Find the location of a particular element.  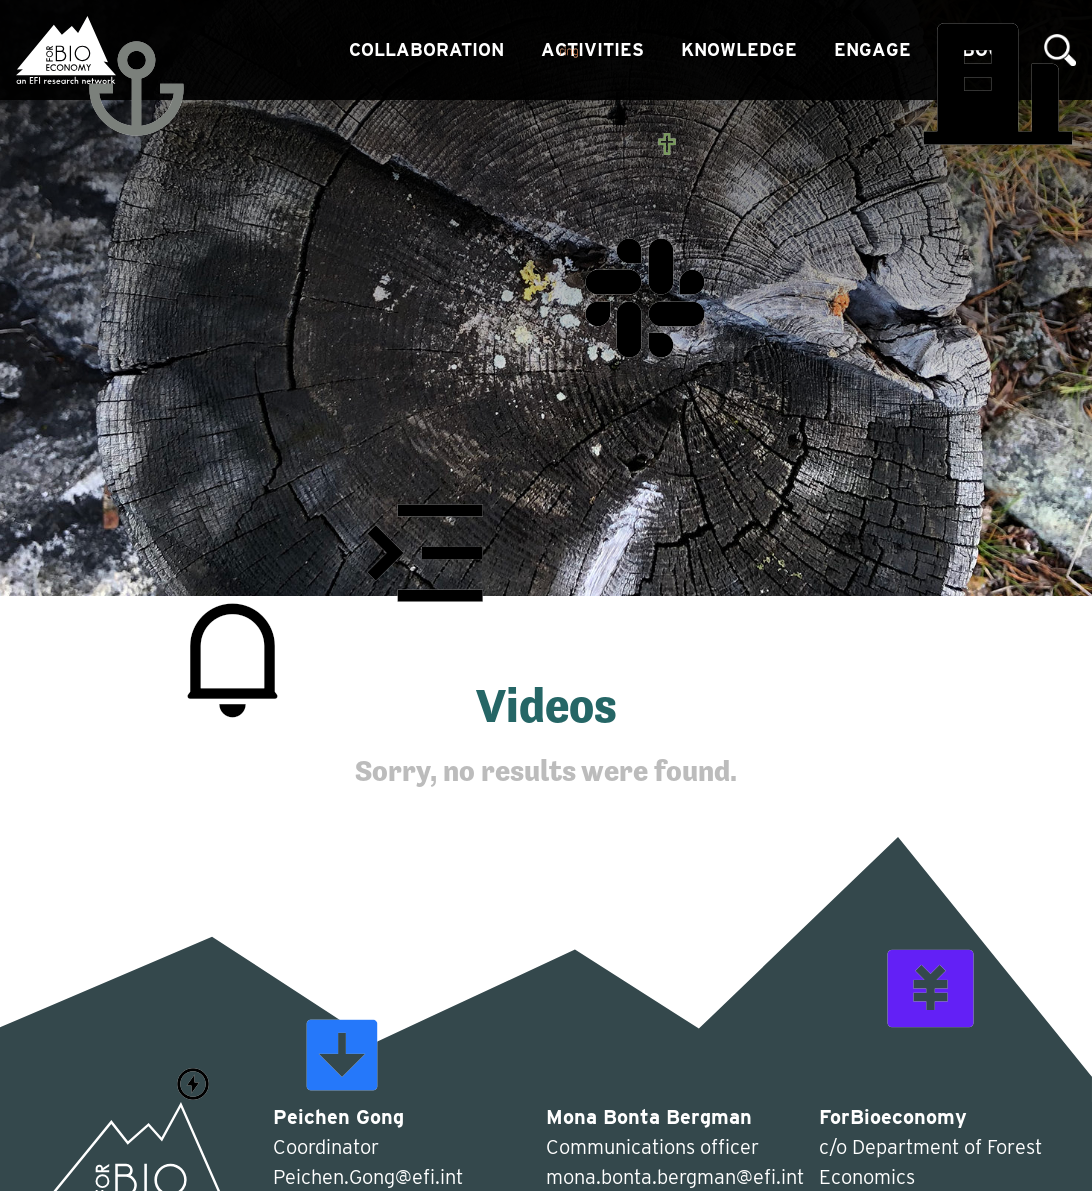

religious or faith-related content is located at coordinates (667, 144).